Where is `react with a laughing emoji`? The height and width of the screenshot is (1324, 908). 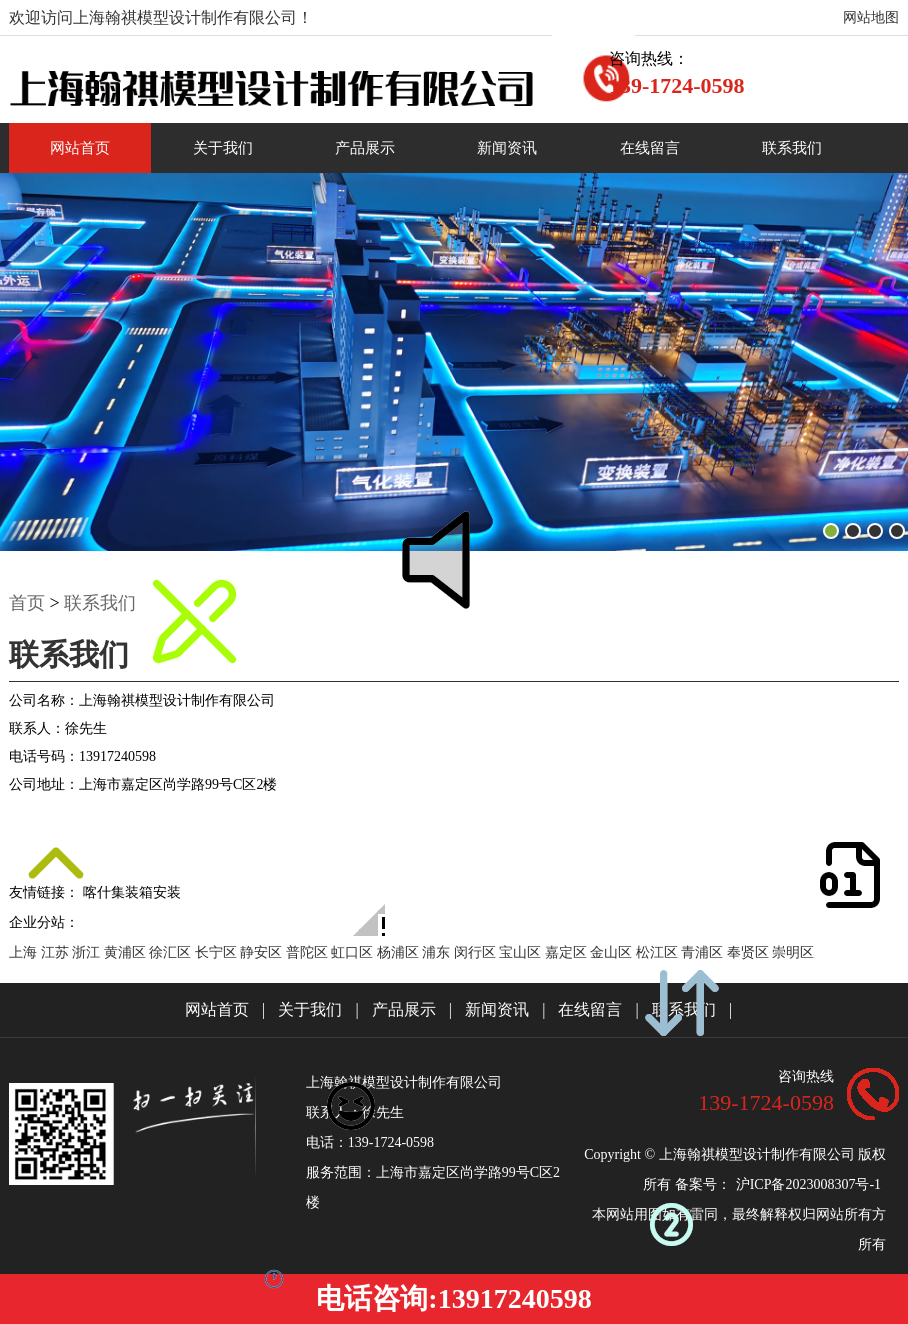 react with a laughing emoji is located at coordinates (351, 1106).